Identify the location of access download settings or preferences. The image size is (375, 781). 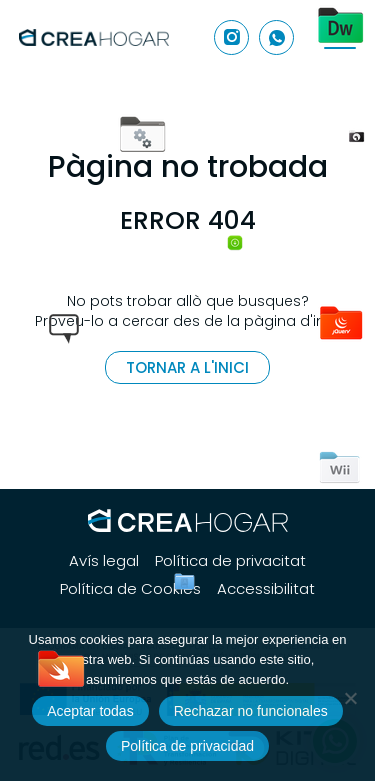
(235, 243).